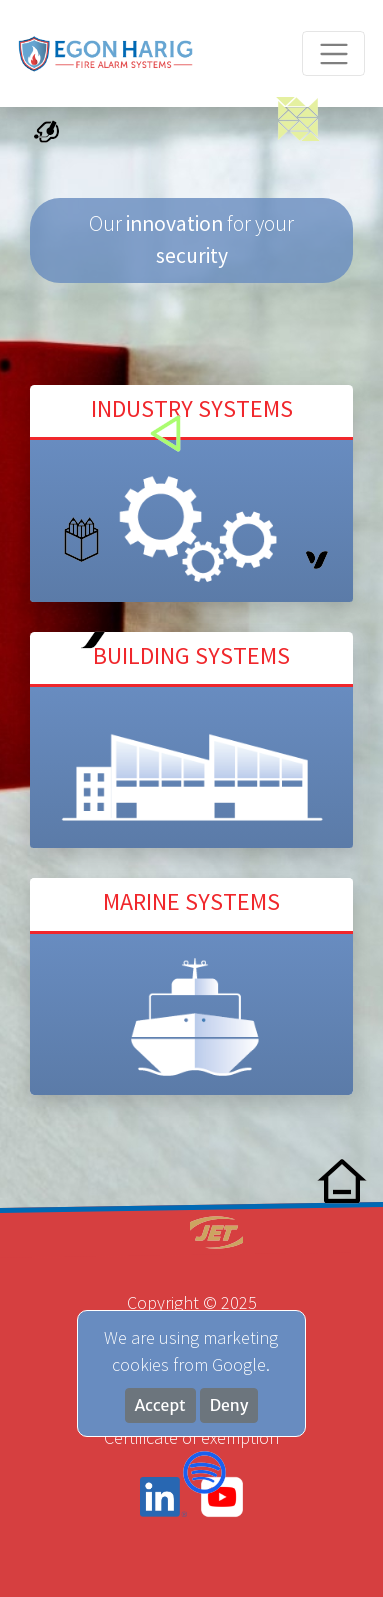  What do you see at coordinates (81, 539) in the screenshot?
I see `open Penpot design application` at bounding box center [81, 539].